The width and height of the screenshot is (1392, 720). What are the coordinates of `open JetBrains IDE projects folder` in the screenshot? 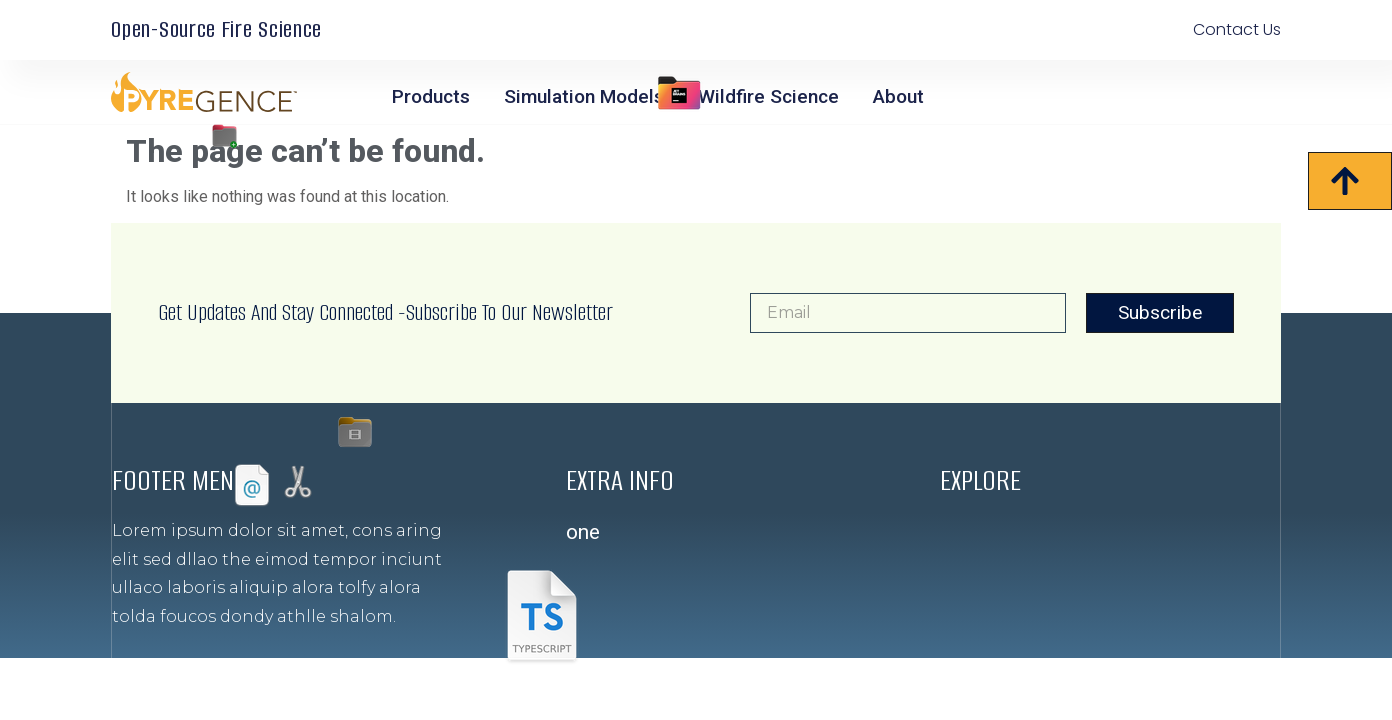 It's located at (679, 94).